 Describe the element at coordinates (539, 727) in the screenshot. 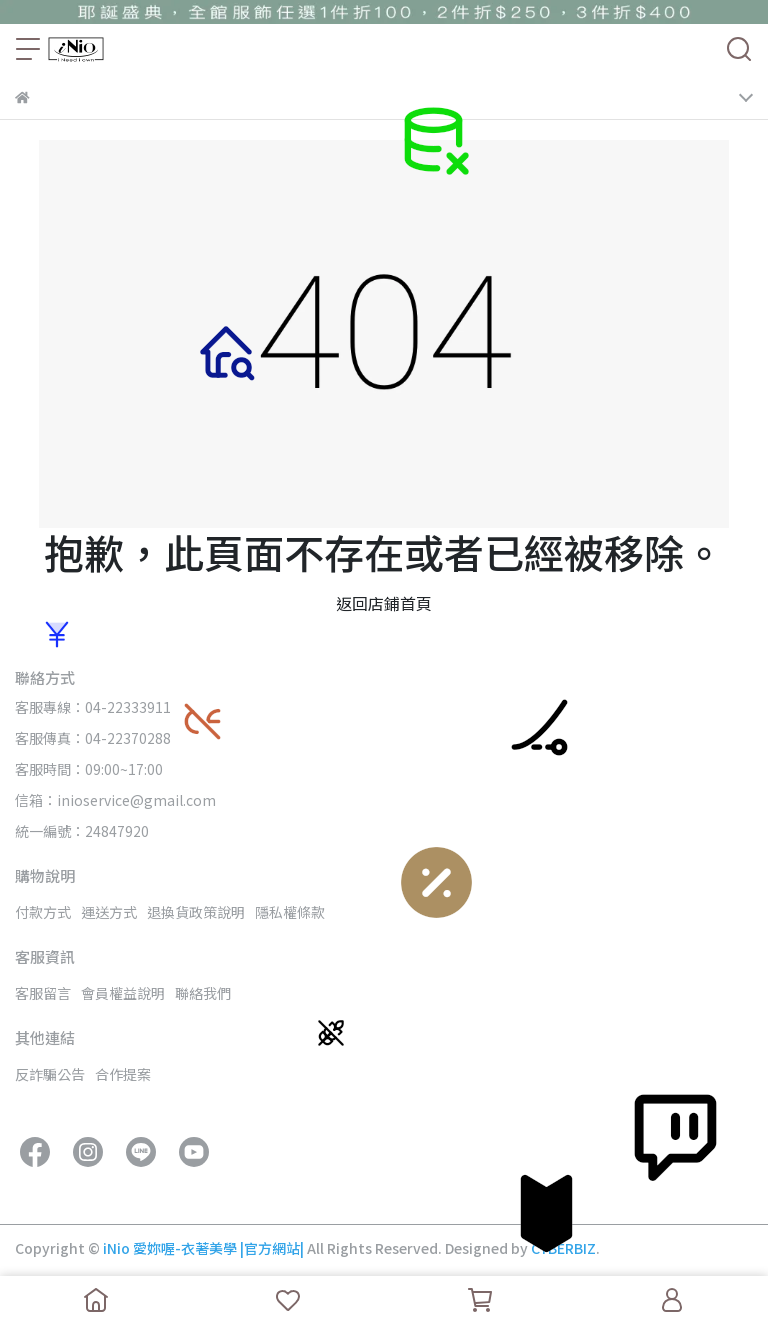

I see `adjust animation easing curve` at that location.